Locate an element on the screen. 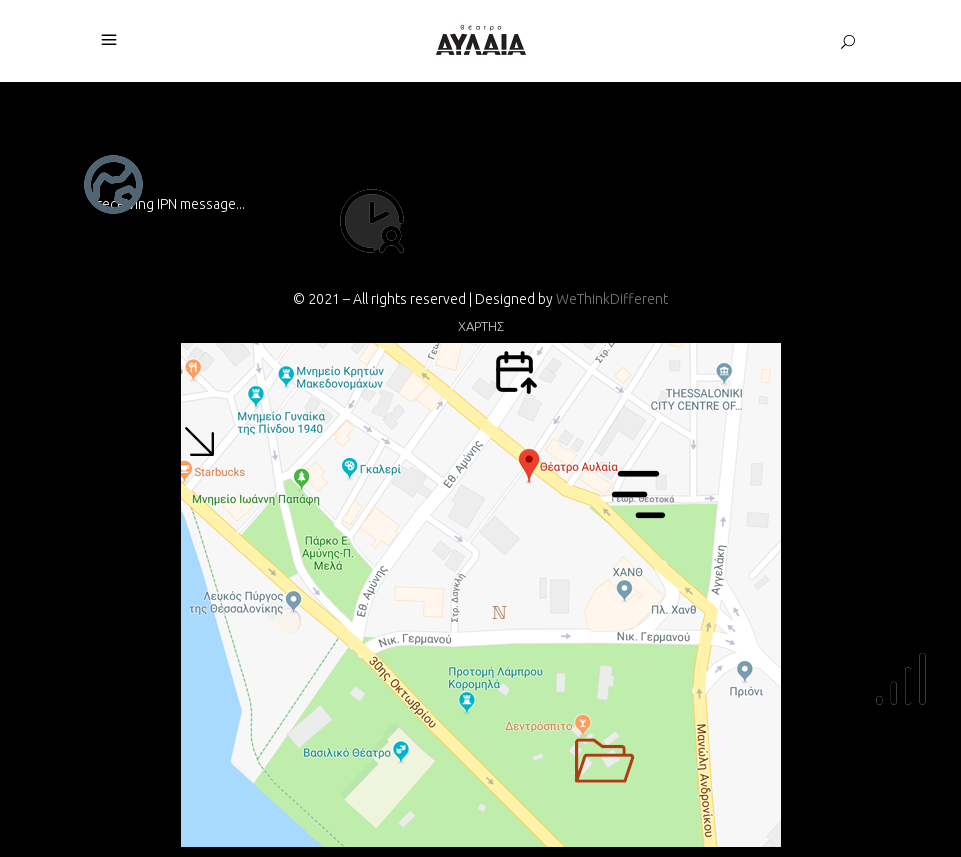  open notion app is located at coordinates (499, 612).